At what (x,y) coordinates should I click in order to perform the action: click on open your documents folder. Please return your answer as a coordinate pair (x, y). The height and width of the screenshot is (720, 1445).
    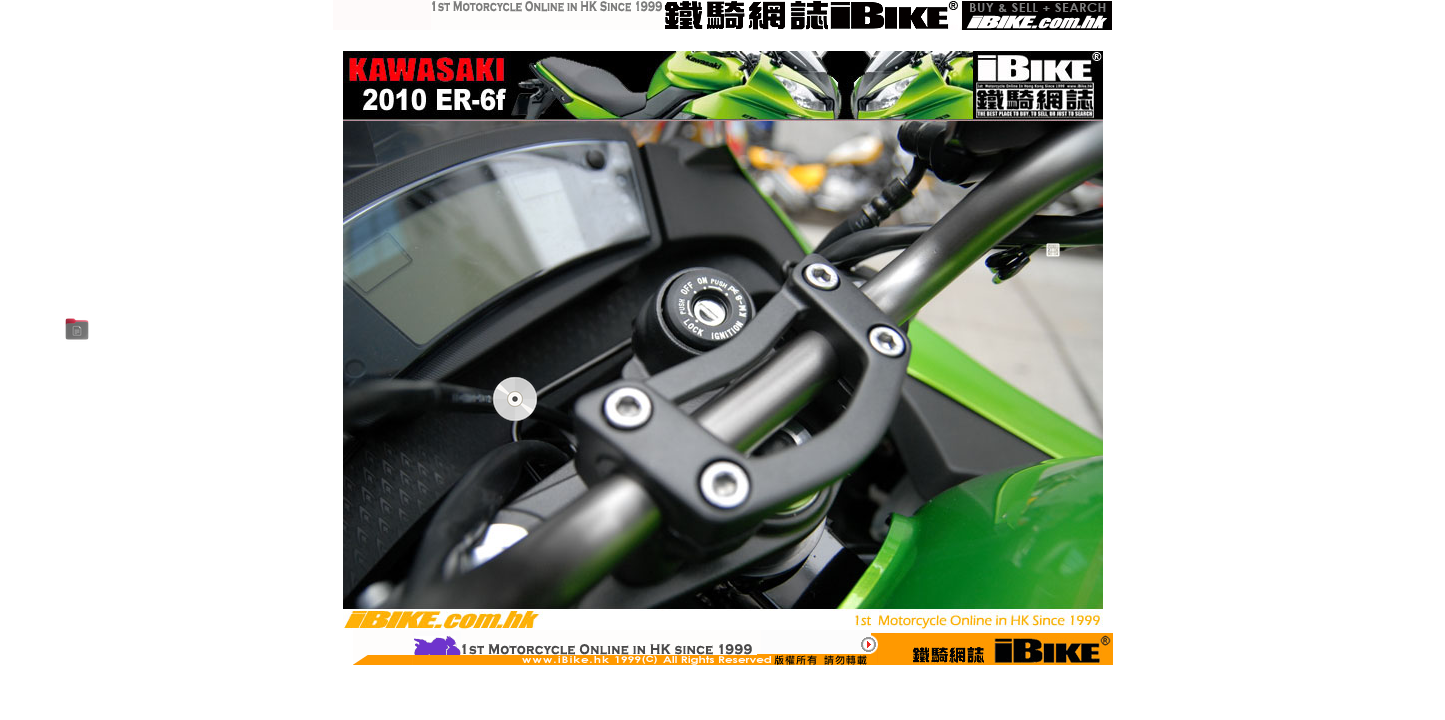
    Looking at the image, I should click on (77, 329).